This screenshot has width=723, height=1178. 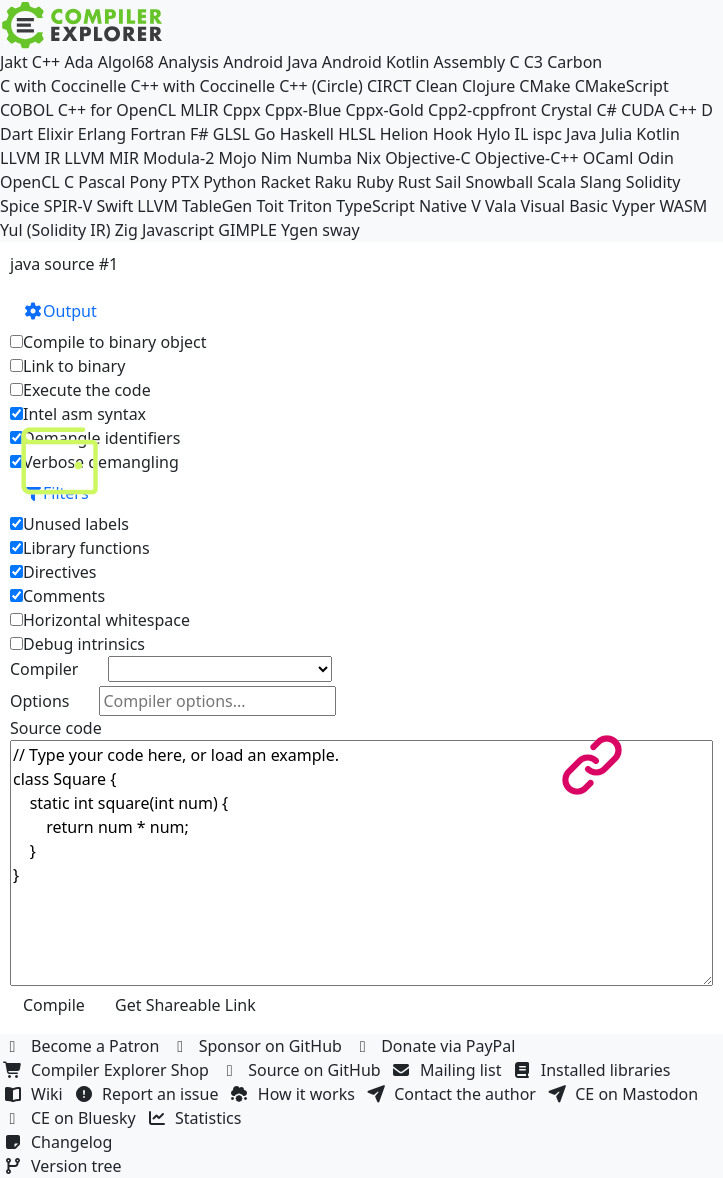 What do you see at coordinates (58, 464) in the screenshot?
I see `access your wallet or payment methods` at bounding box center [58, 464].